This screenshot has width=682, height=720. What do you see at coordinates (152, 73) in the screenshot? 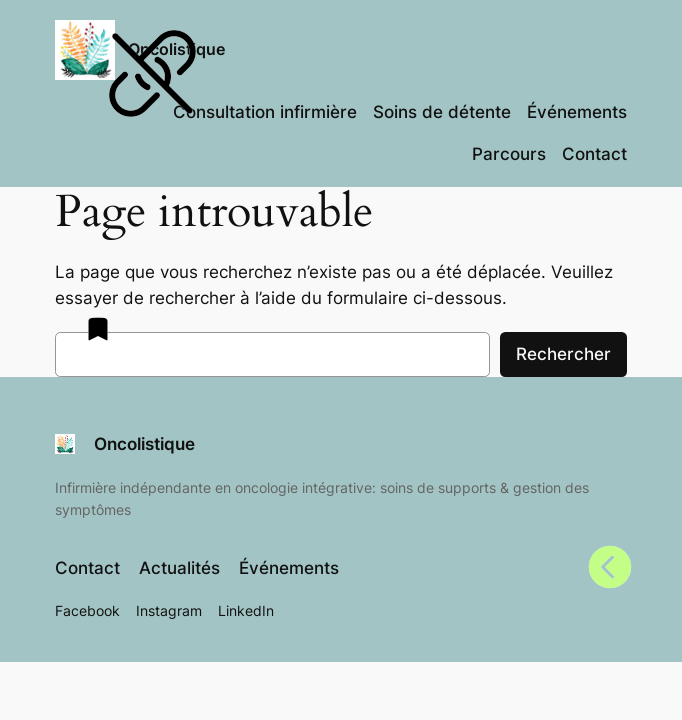
I see `unlink or disconnect a shared link` at bounding box center [152, 73].